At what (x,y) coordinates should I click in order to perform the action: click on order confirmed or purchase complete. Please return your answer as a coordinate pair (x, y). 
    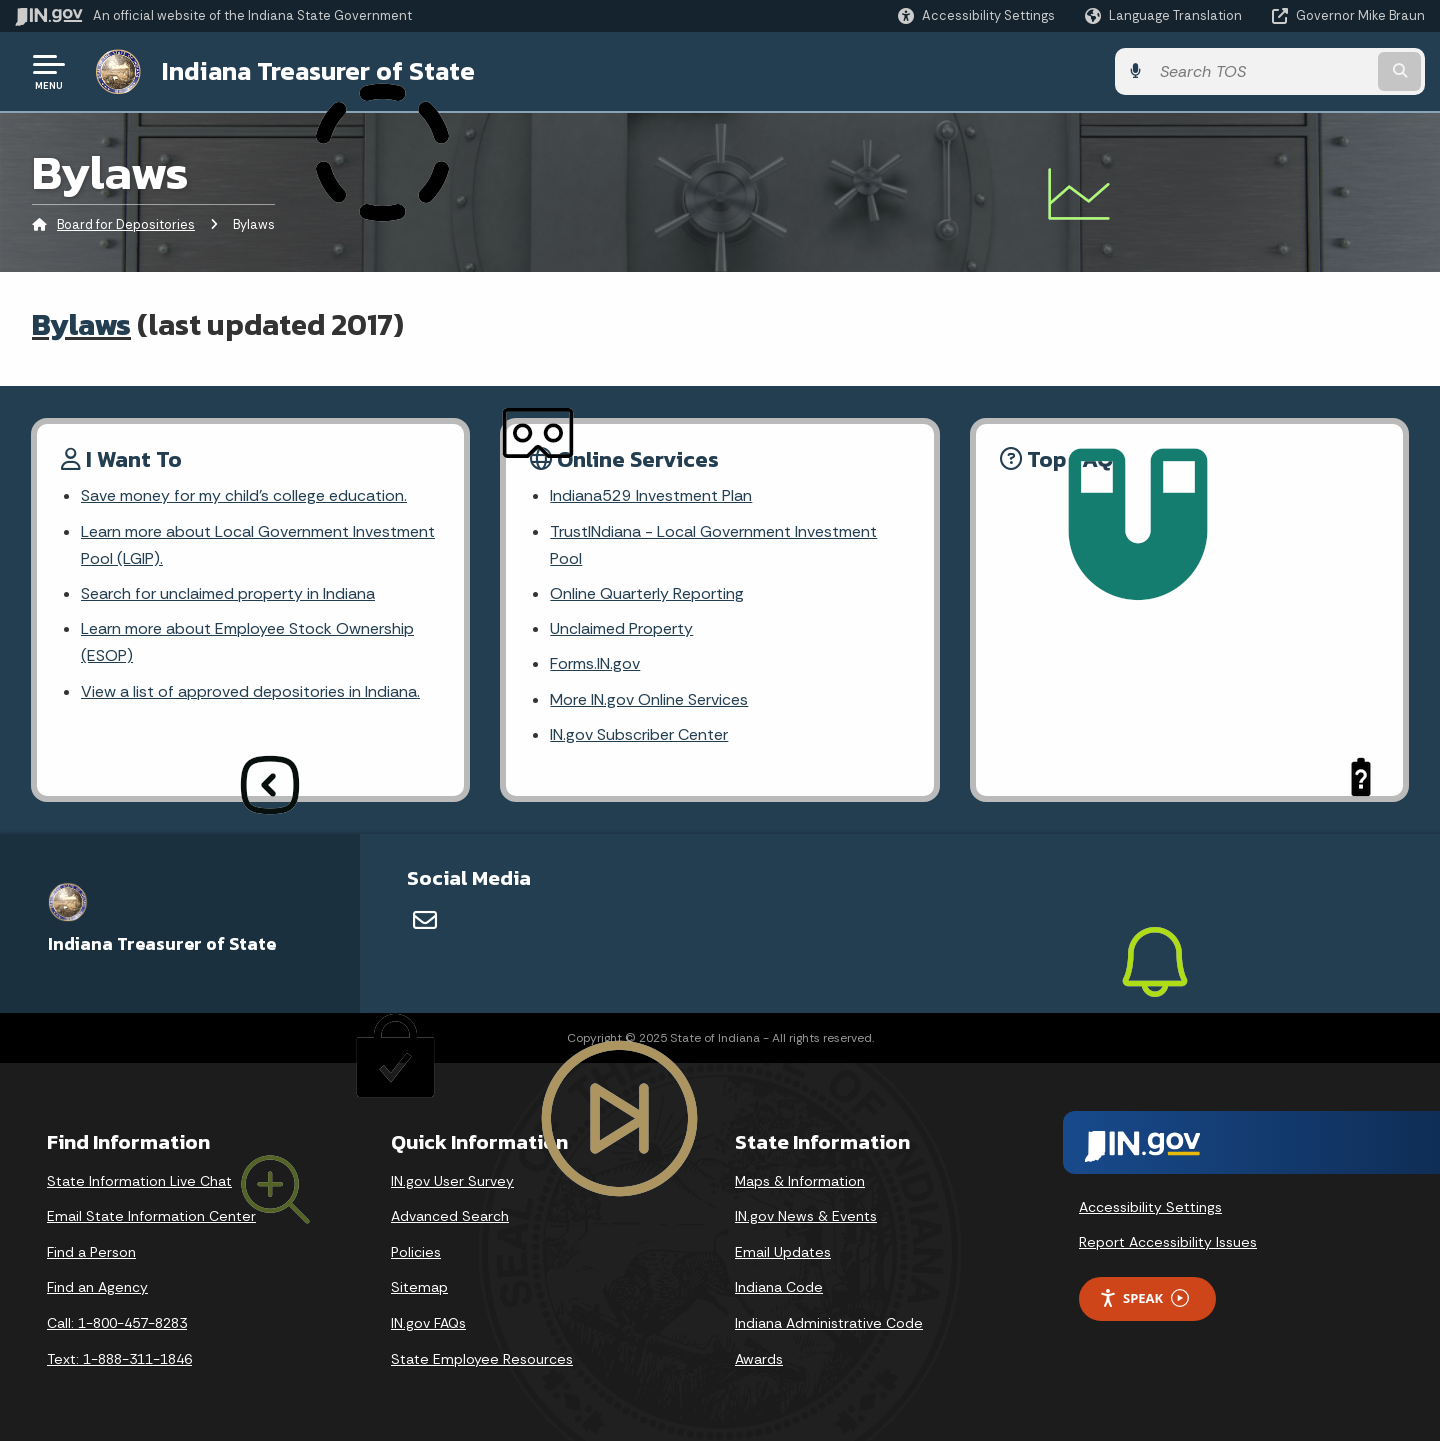
    Looking at the image, I should click on (395, 1055).